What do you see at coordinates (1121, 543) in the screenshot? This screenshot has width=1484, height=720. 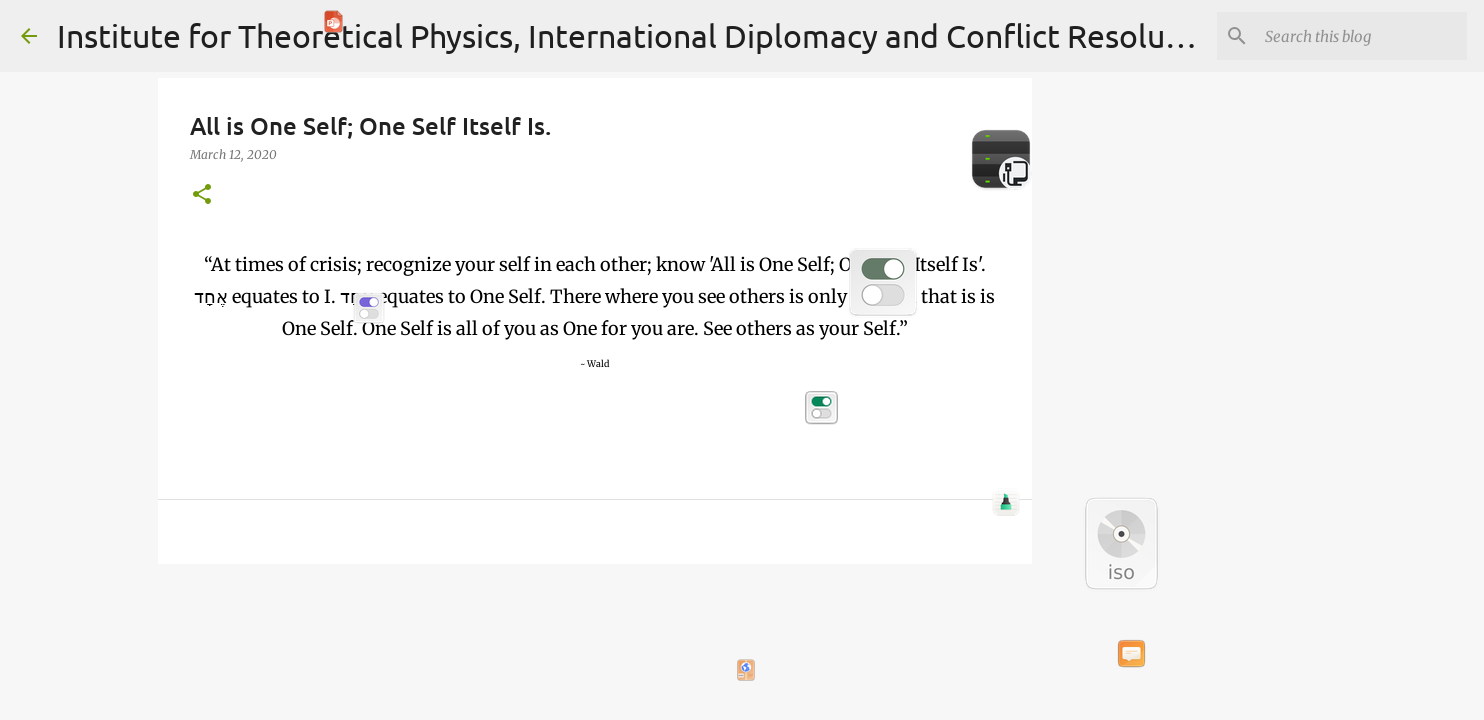 I see `a CD/DVD disc image file (ISO format)` at bounding box center [1121, 543].